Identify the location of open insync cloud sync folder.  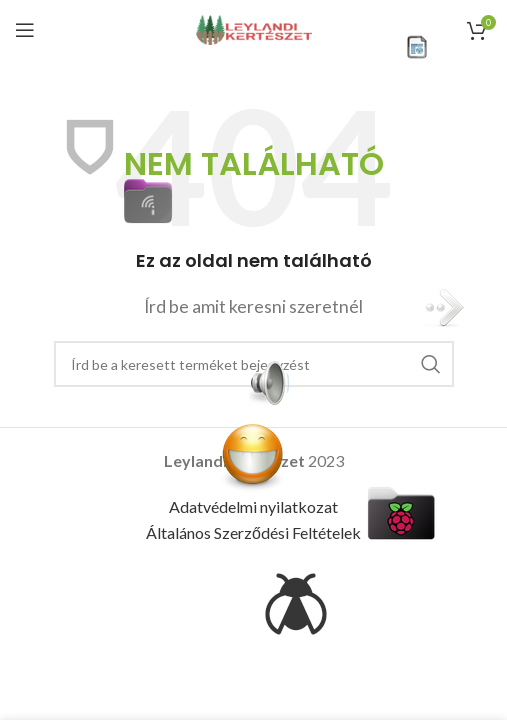
(148, 201).